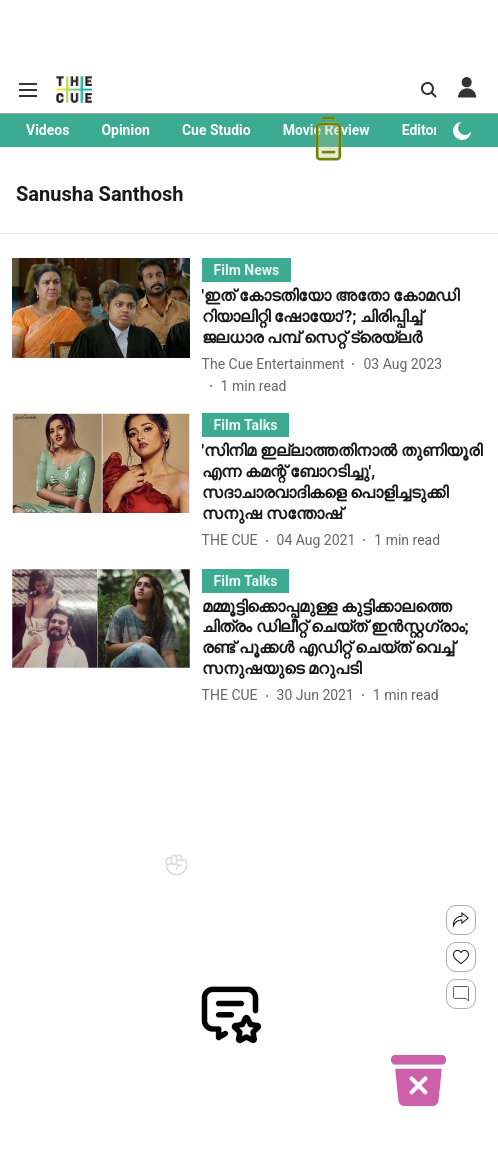 The width and height of the screenshot is (498, 1155). Describe the element at coordinates (328, 139) in the screenshot. I see `indicates low battery level` at that location.